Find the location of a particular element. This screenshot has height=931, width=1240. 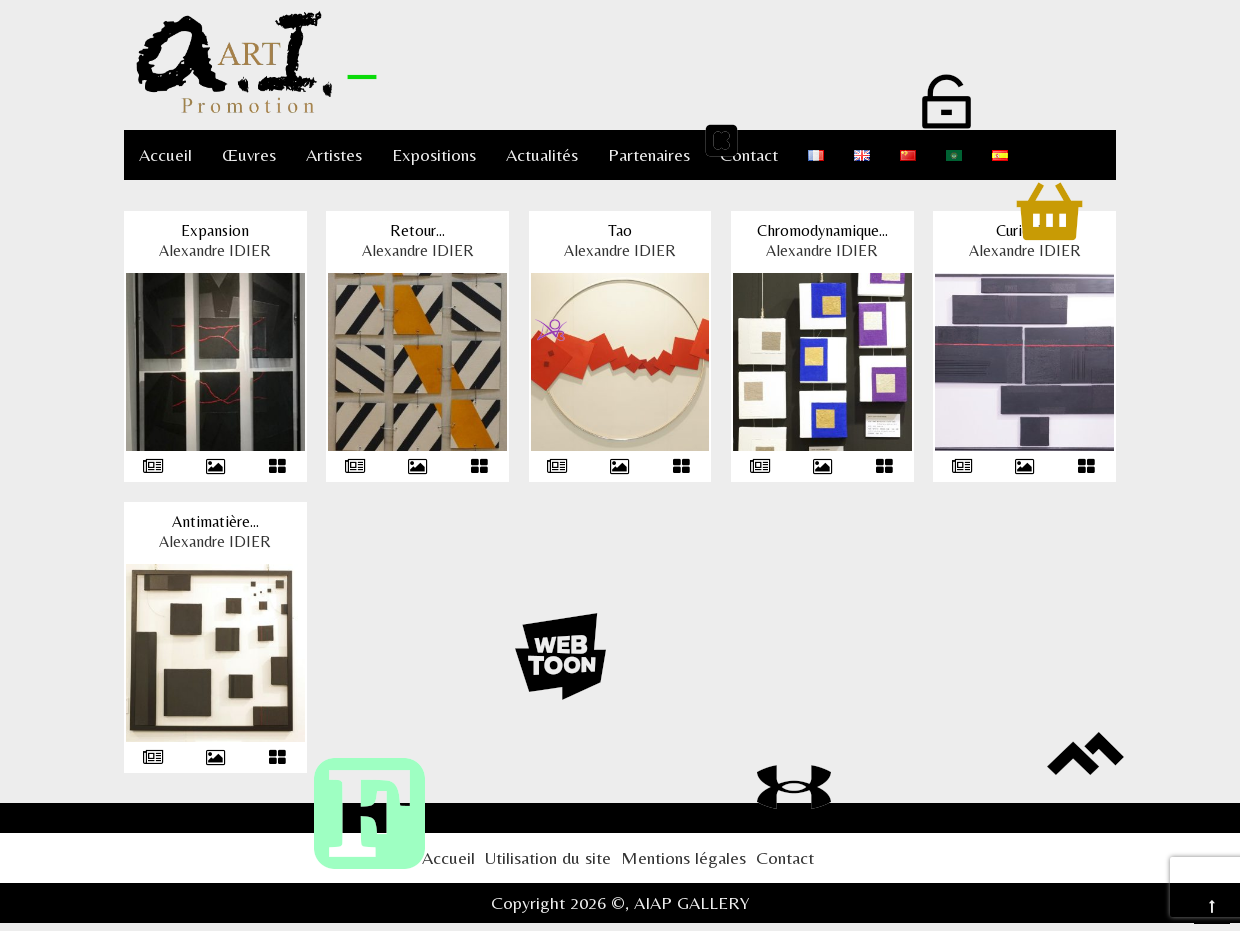

remove or subtract an item is located at coordinates (362, 77).